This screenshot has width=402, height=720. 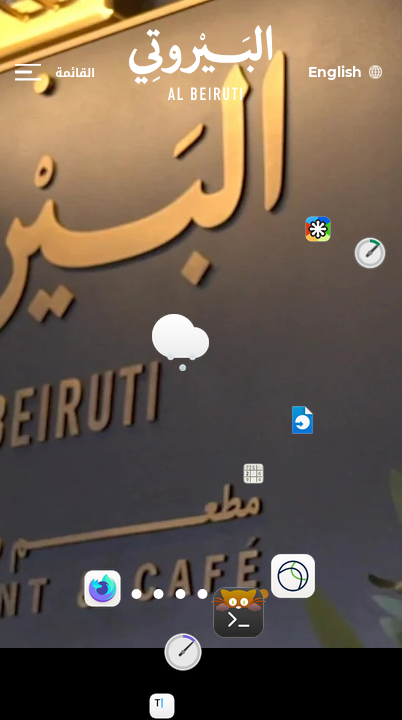 What do you see at coordinates (302, 420) in the screenshot?
I see `a gdscript source code file` at bounding box center [302, 420].